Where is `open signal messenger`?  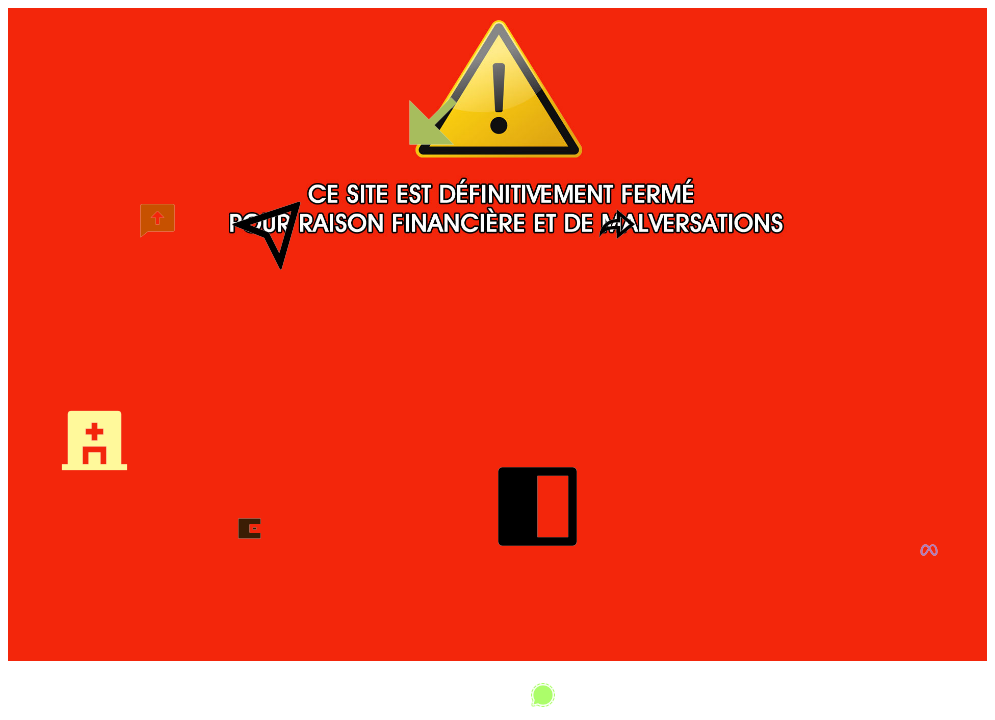 open signal messenger is located at coordinates (543, 695).